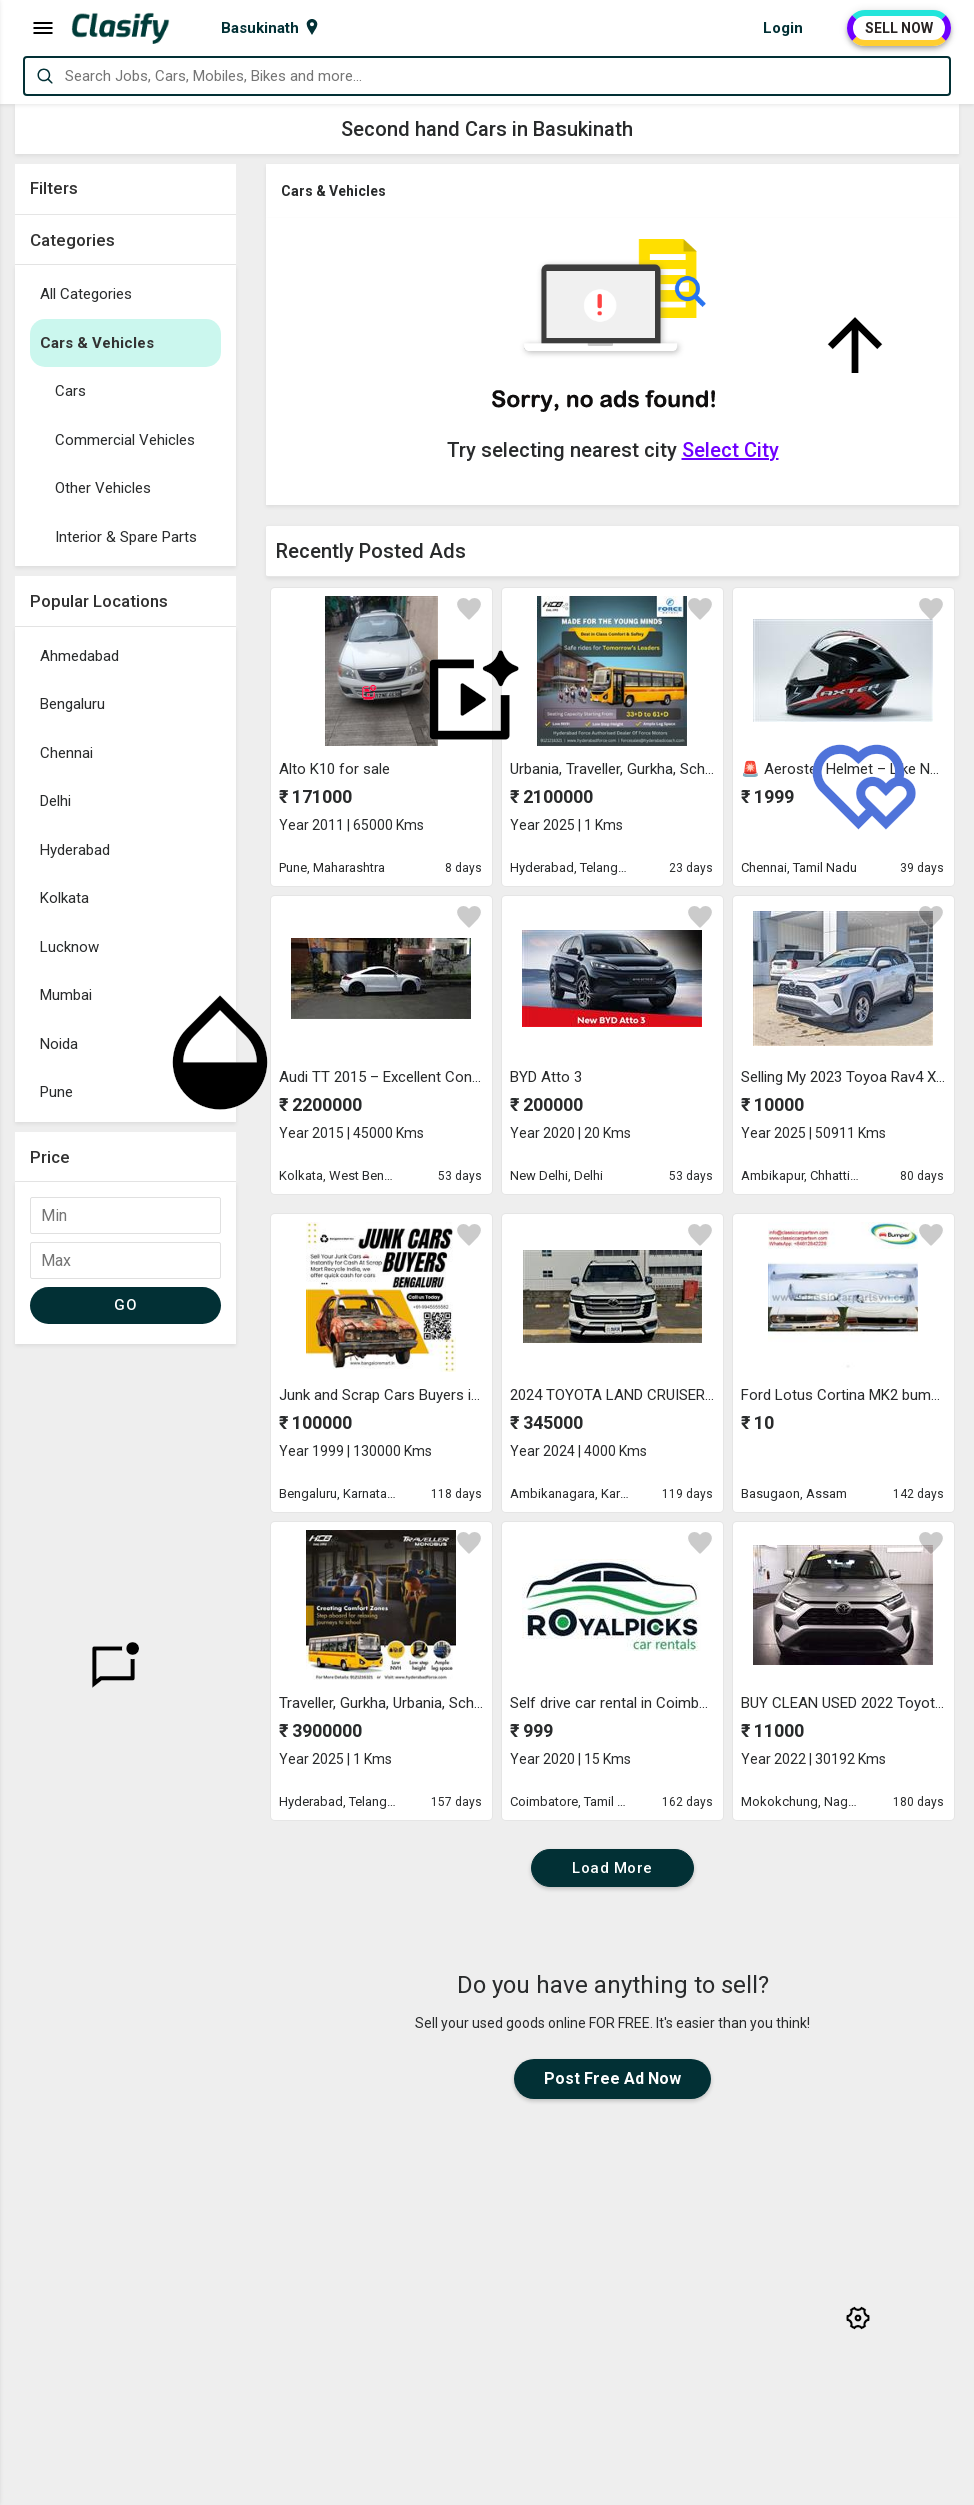  What do you see at coordinates (220, 1057) in the screenshot?
I see `adjust color contrast settings` at bounding box center [220, 1057].